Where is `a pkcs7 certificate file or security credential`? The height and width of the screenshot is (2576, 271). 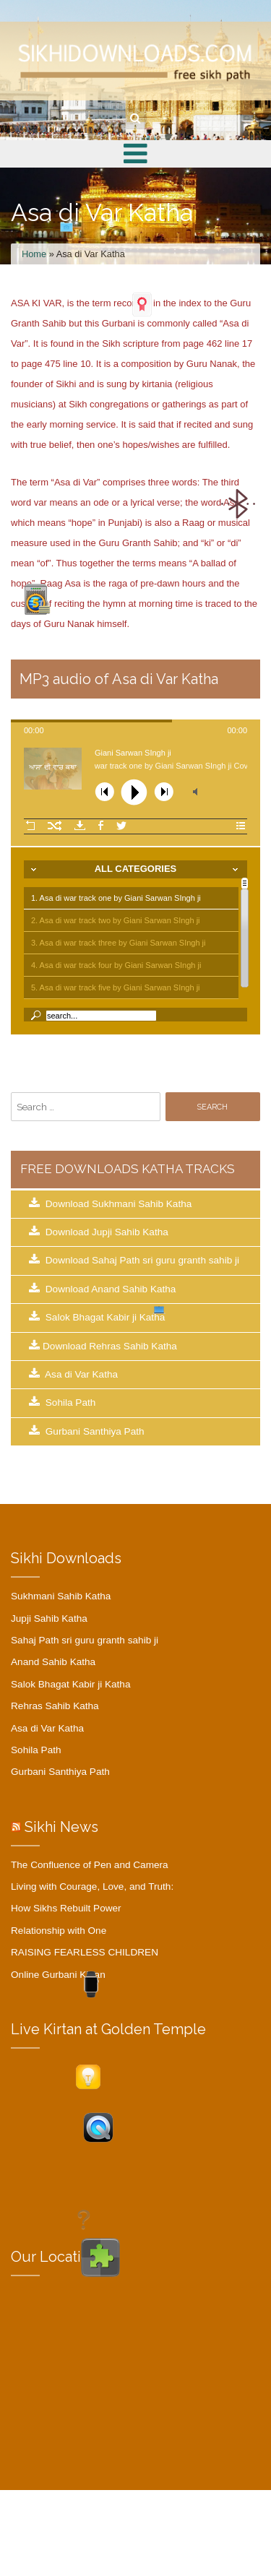
a pkcs7 certificate file or security credential is located at coordinates (142, 304).